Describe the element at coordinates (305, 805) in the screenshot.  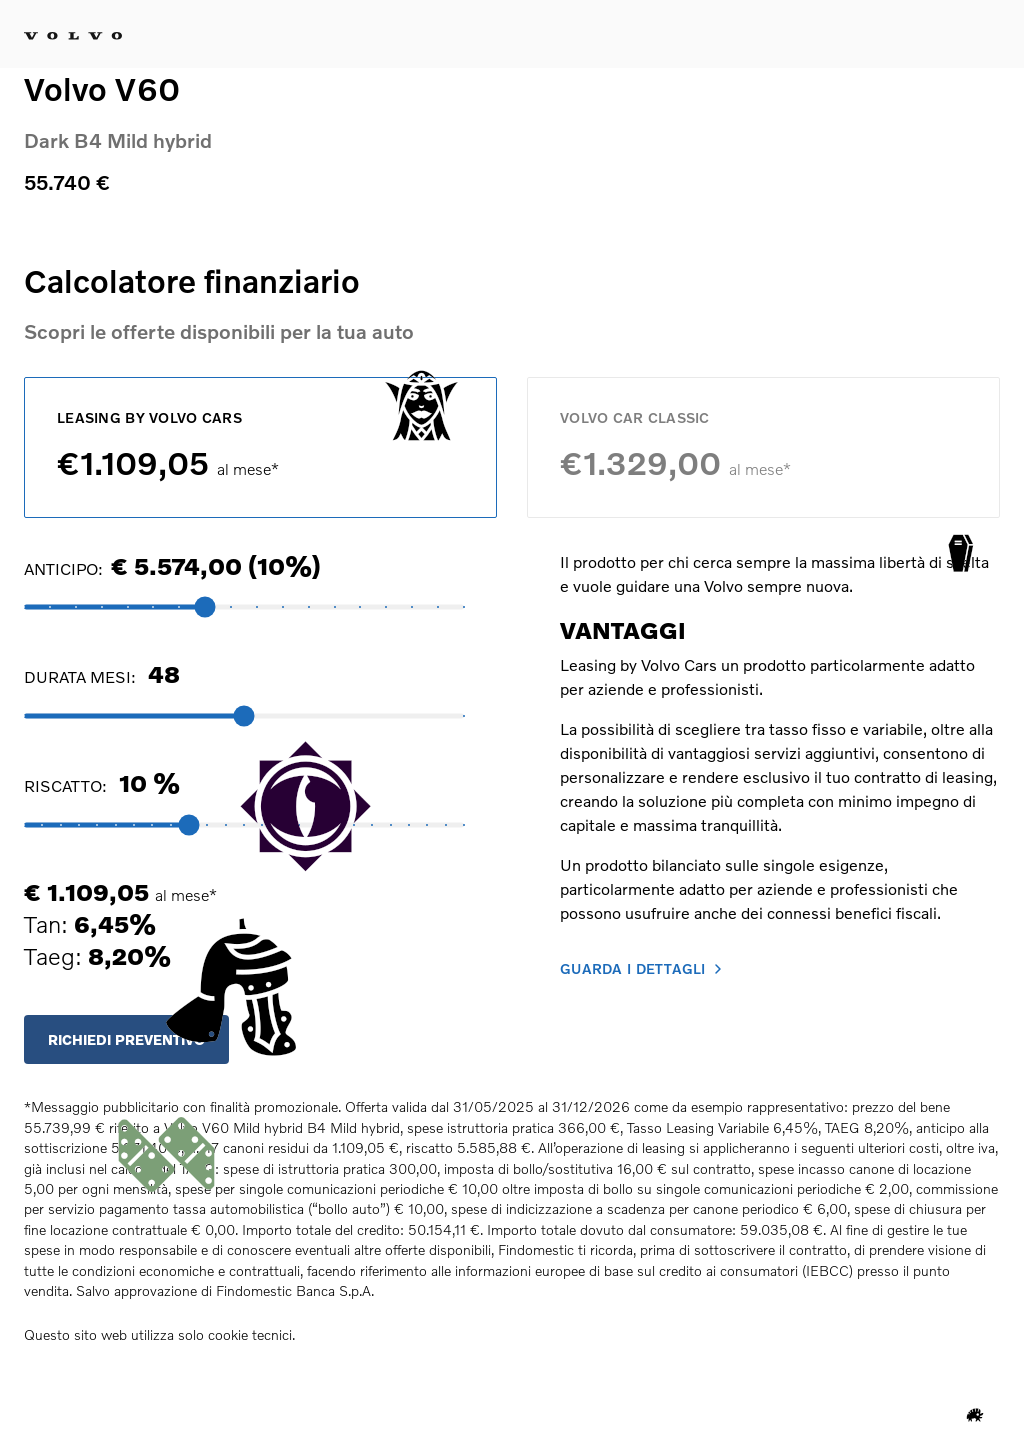
I see `activate surveillance or watch mode` at that location.